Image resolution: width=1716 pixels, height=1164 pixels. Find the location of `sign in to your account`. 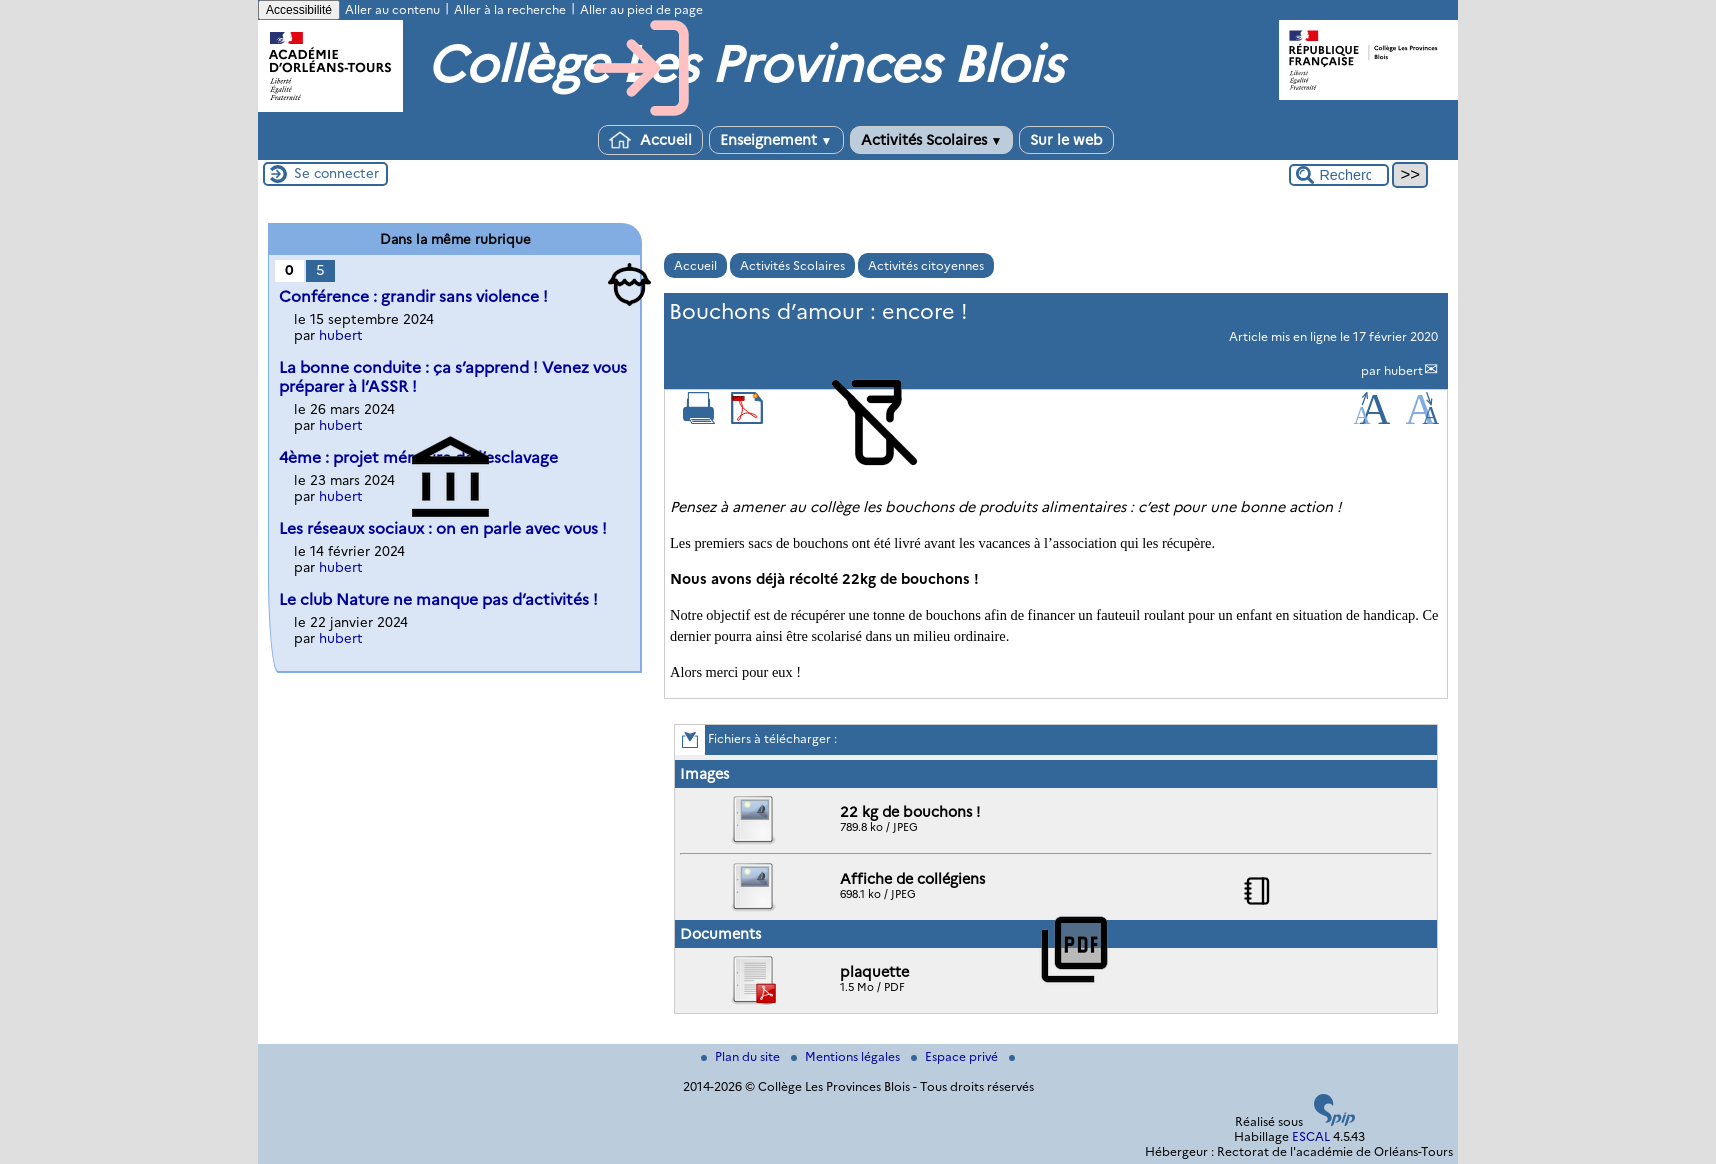

sign in to your account is located at coordinates (641, 68).